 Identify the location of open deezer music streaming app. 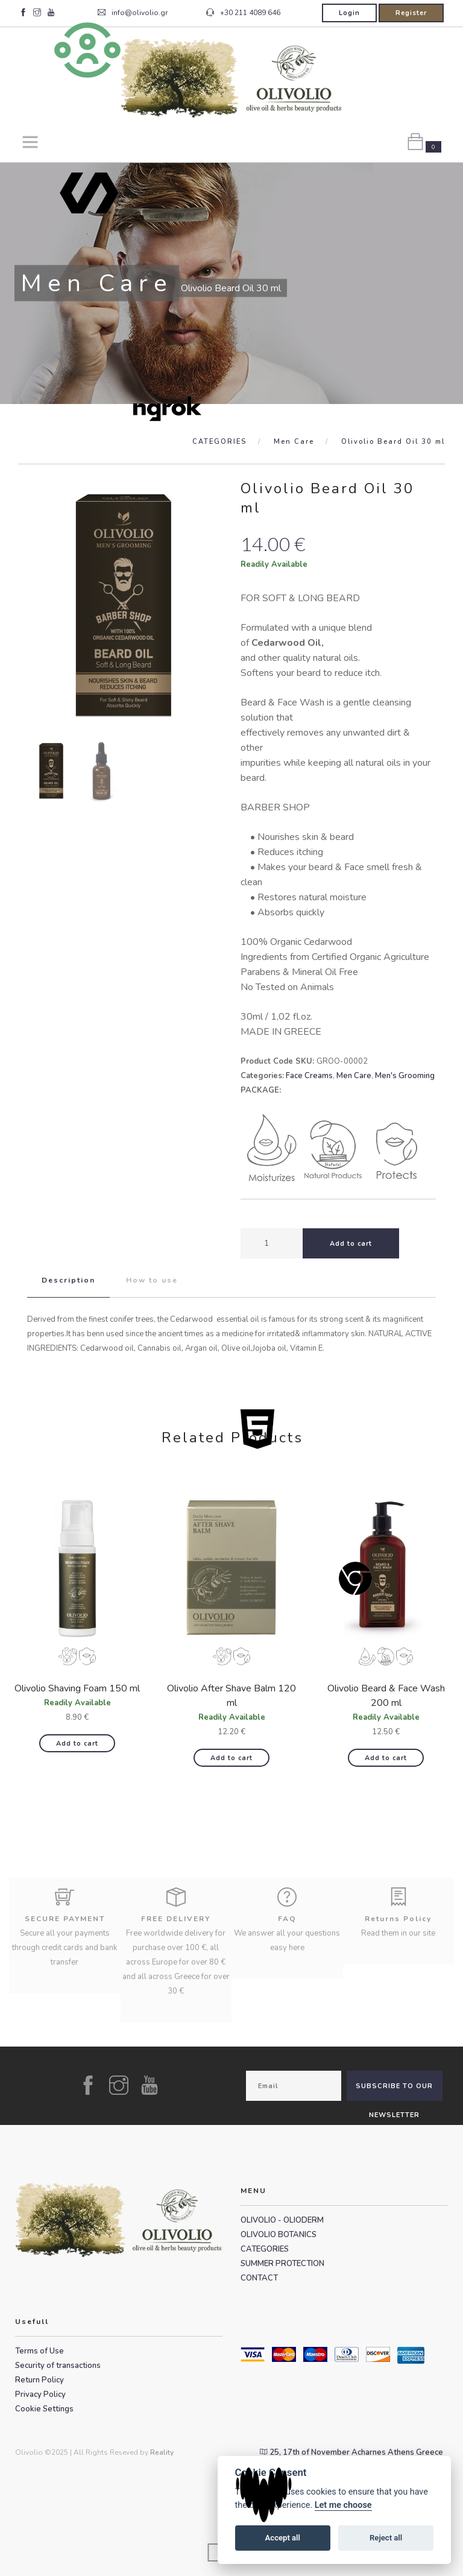
(263, 2494).